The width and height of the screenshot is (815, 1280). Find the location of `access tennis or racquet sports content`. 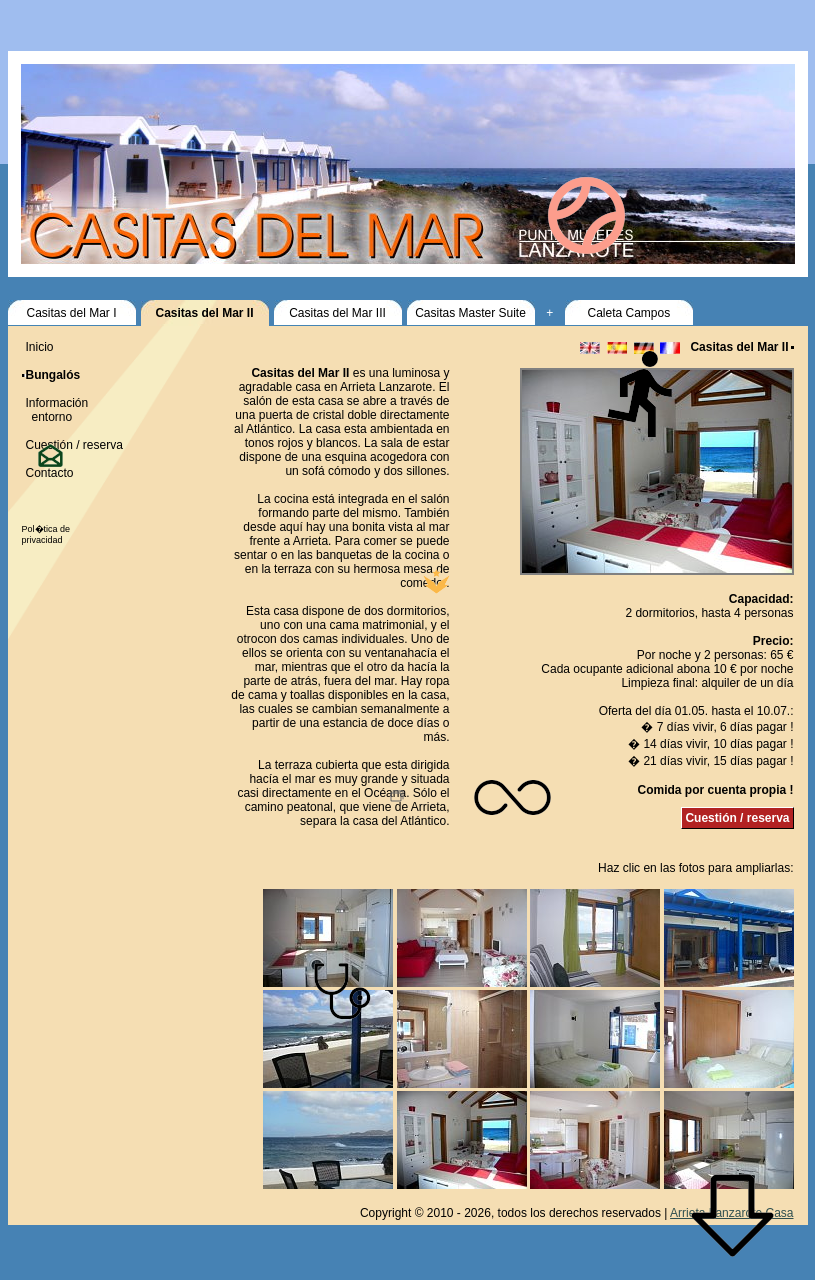

access tennis or racquet sports content is located at coordinates (586, 215).